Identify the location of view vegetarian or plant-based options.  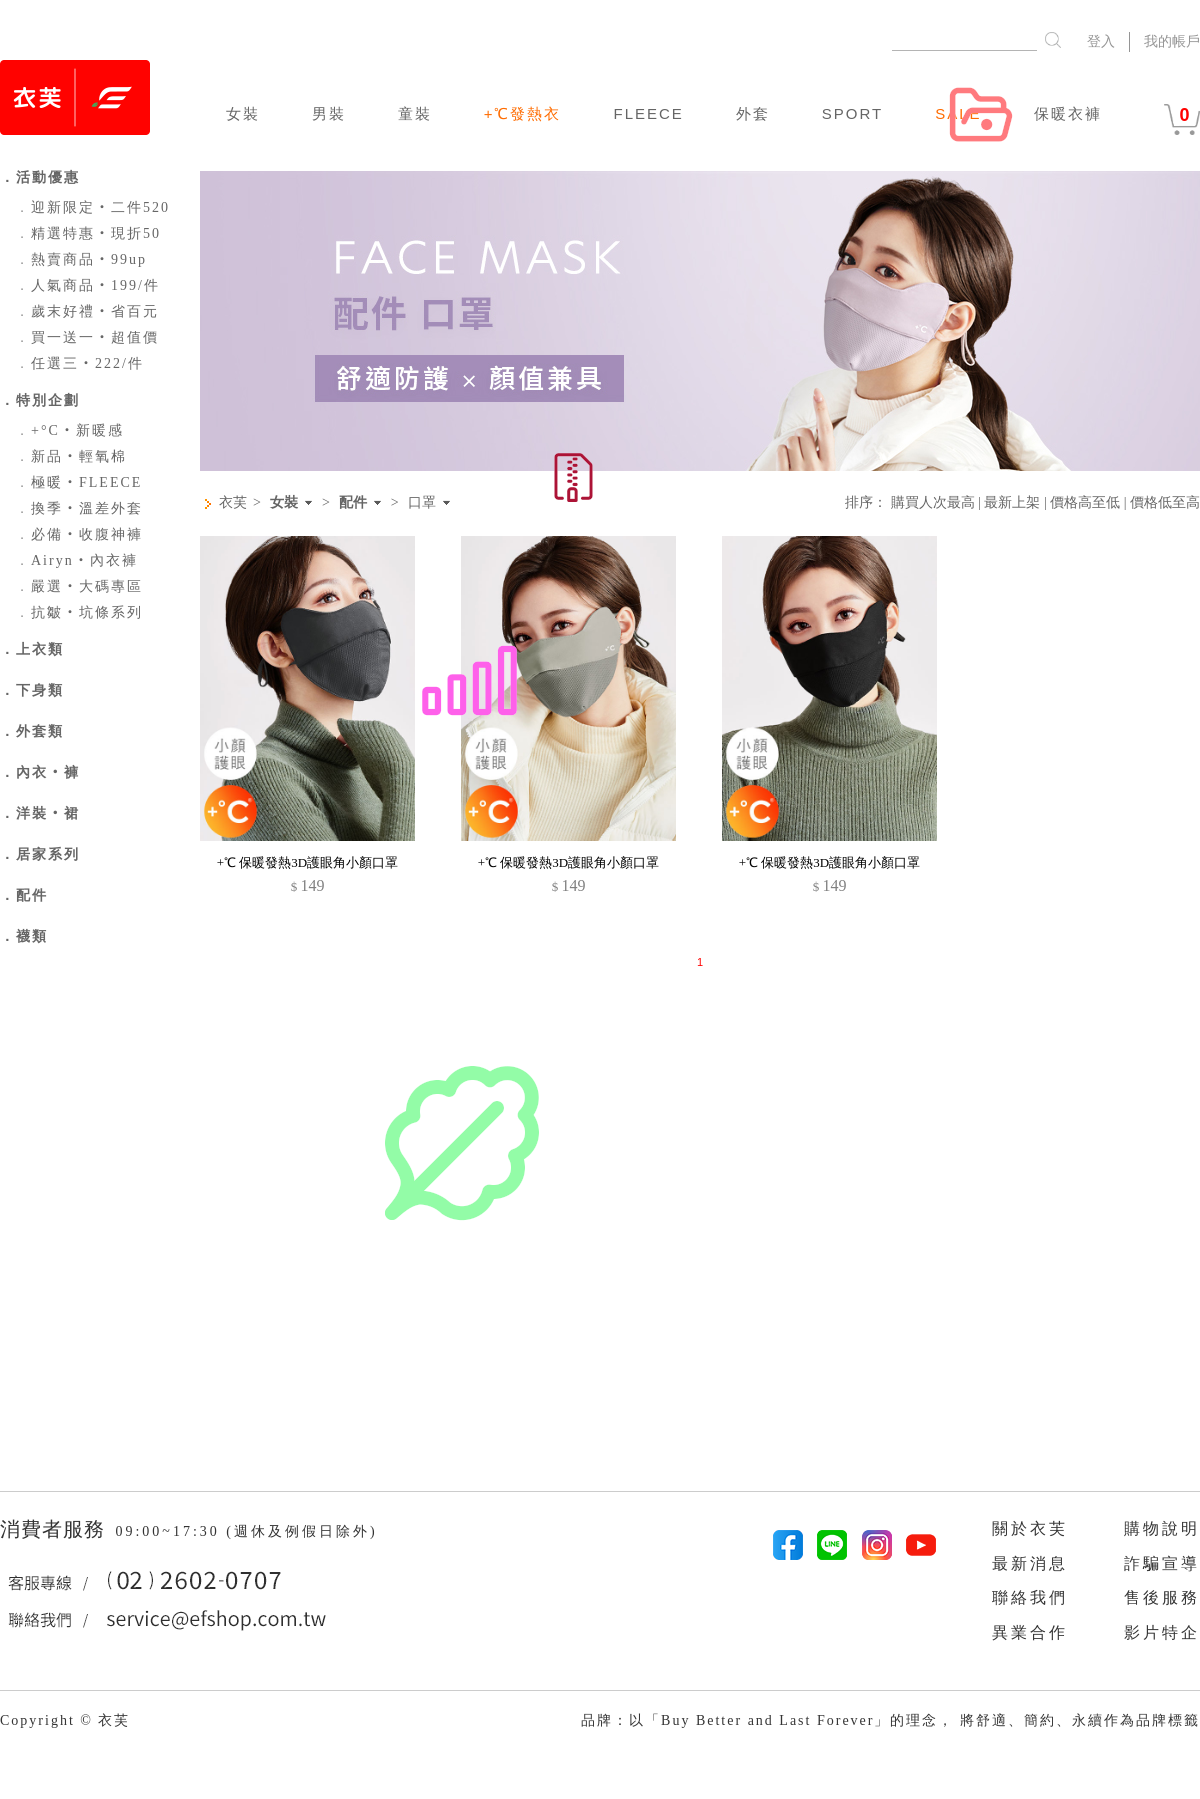
(462, 1143).